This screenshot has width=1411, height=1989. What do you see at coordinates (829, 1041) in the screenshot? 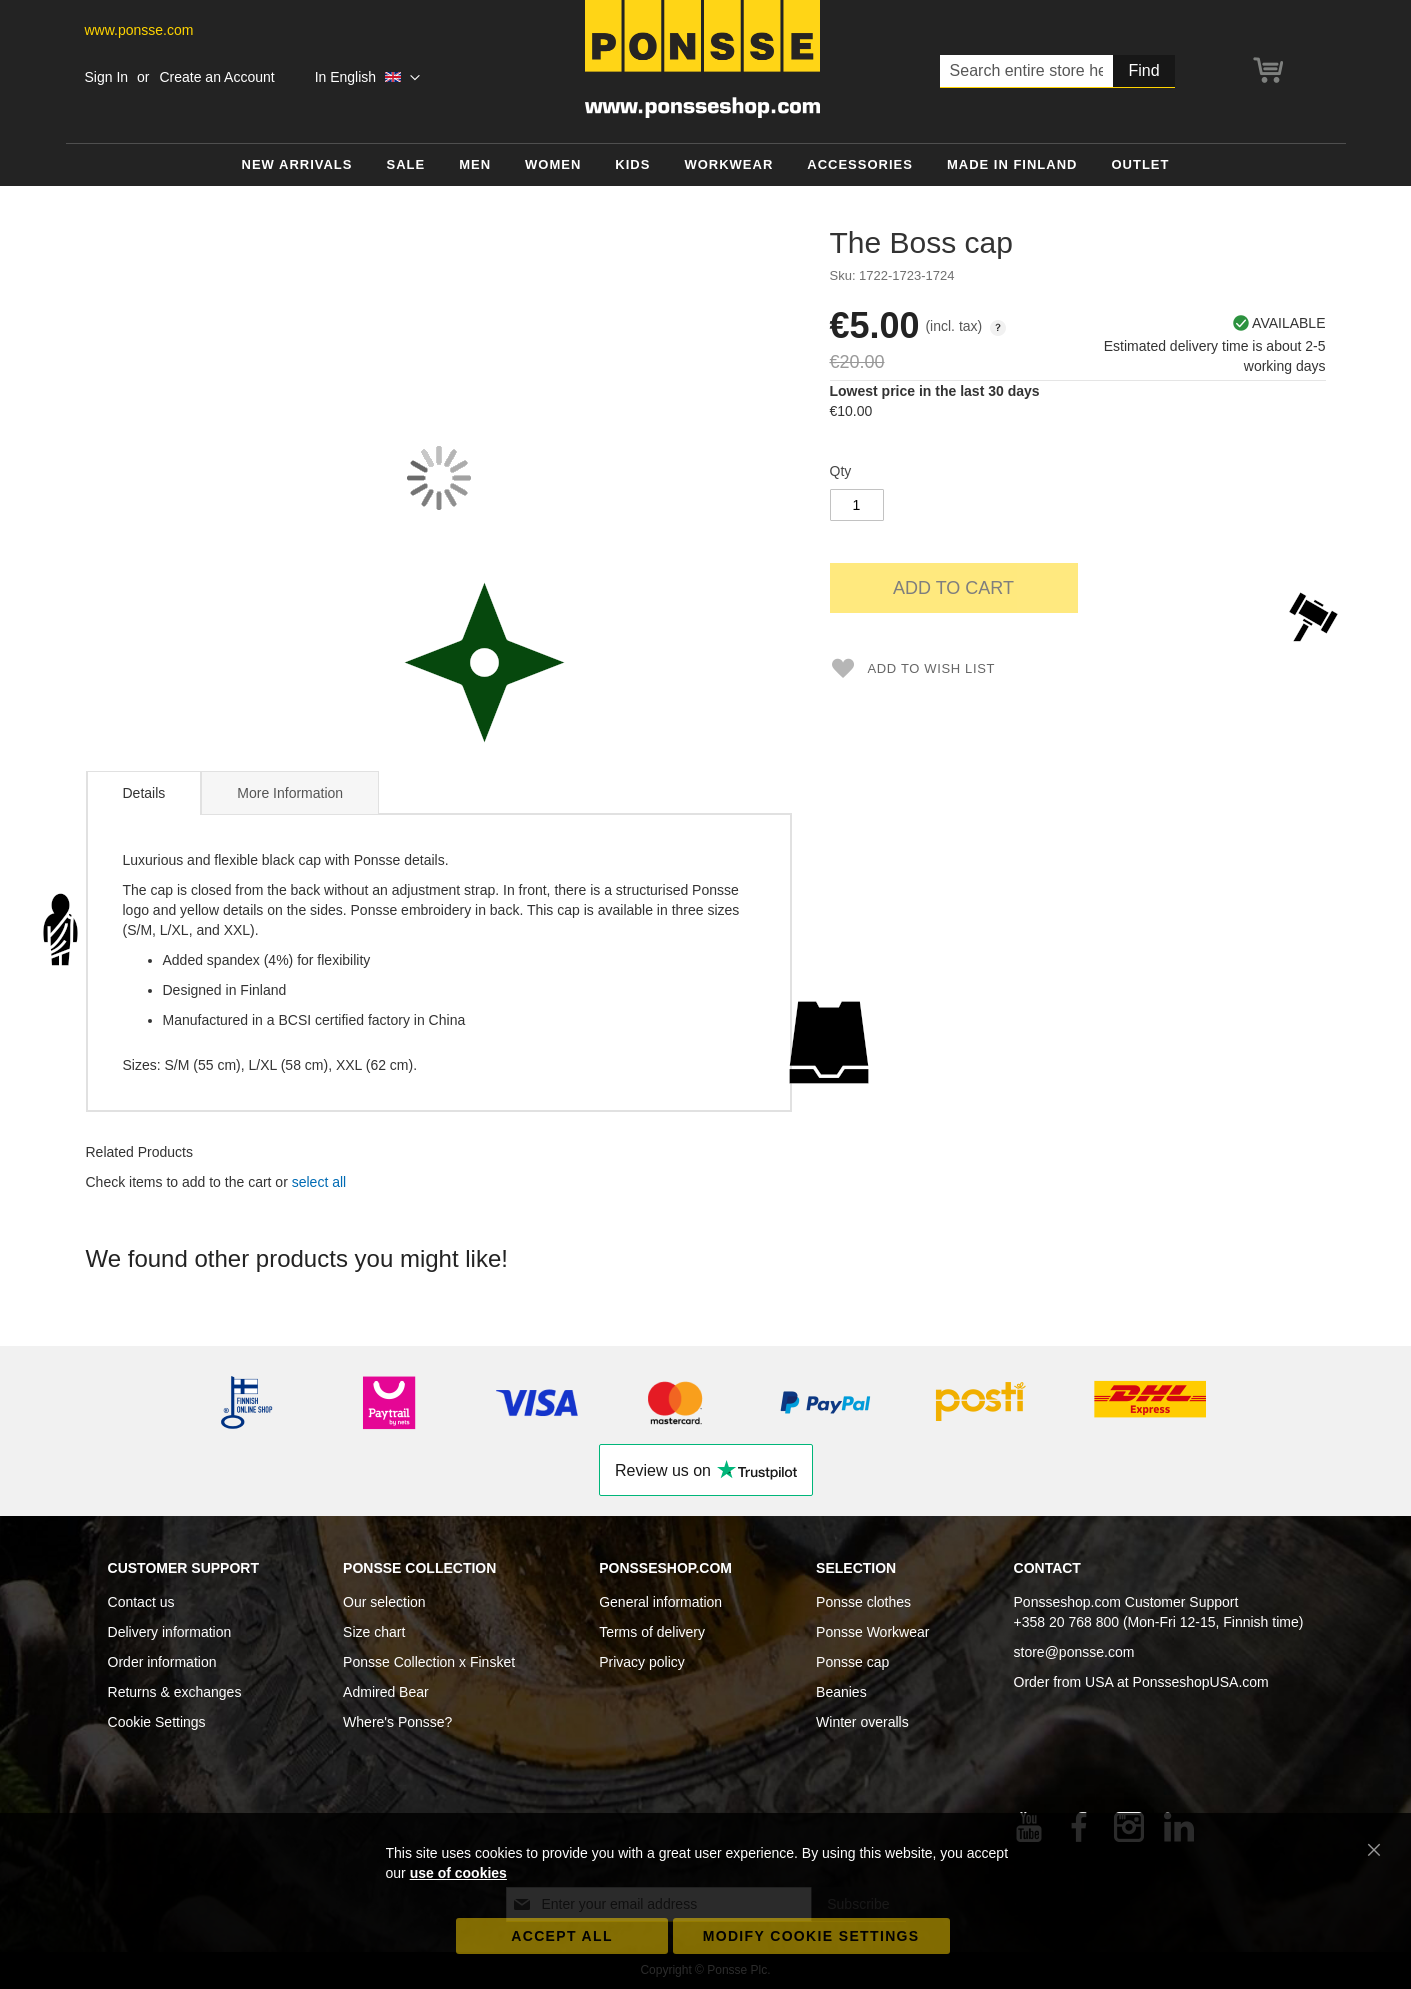
I see `access your inbox or document tray` at bounding box center [829, 1041].